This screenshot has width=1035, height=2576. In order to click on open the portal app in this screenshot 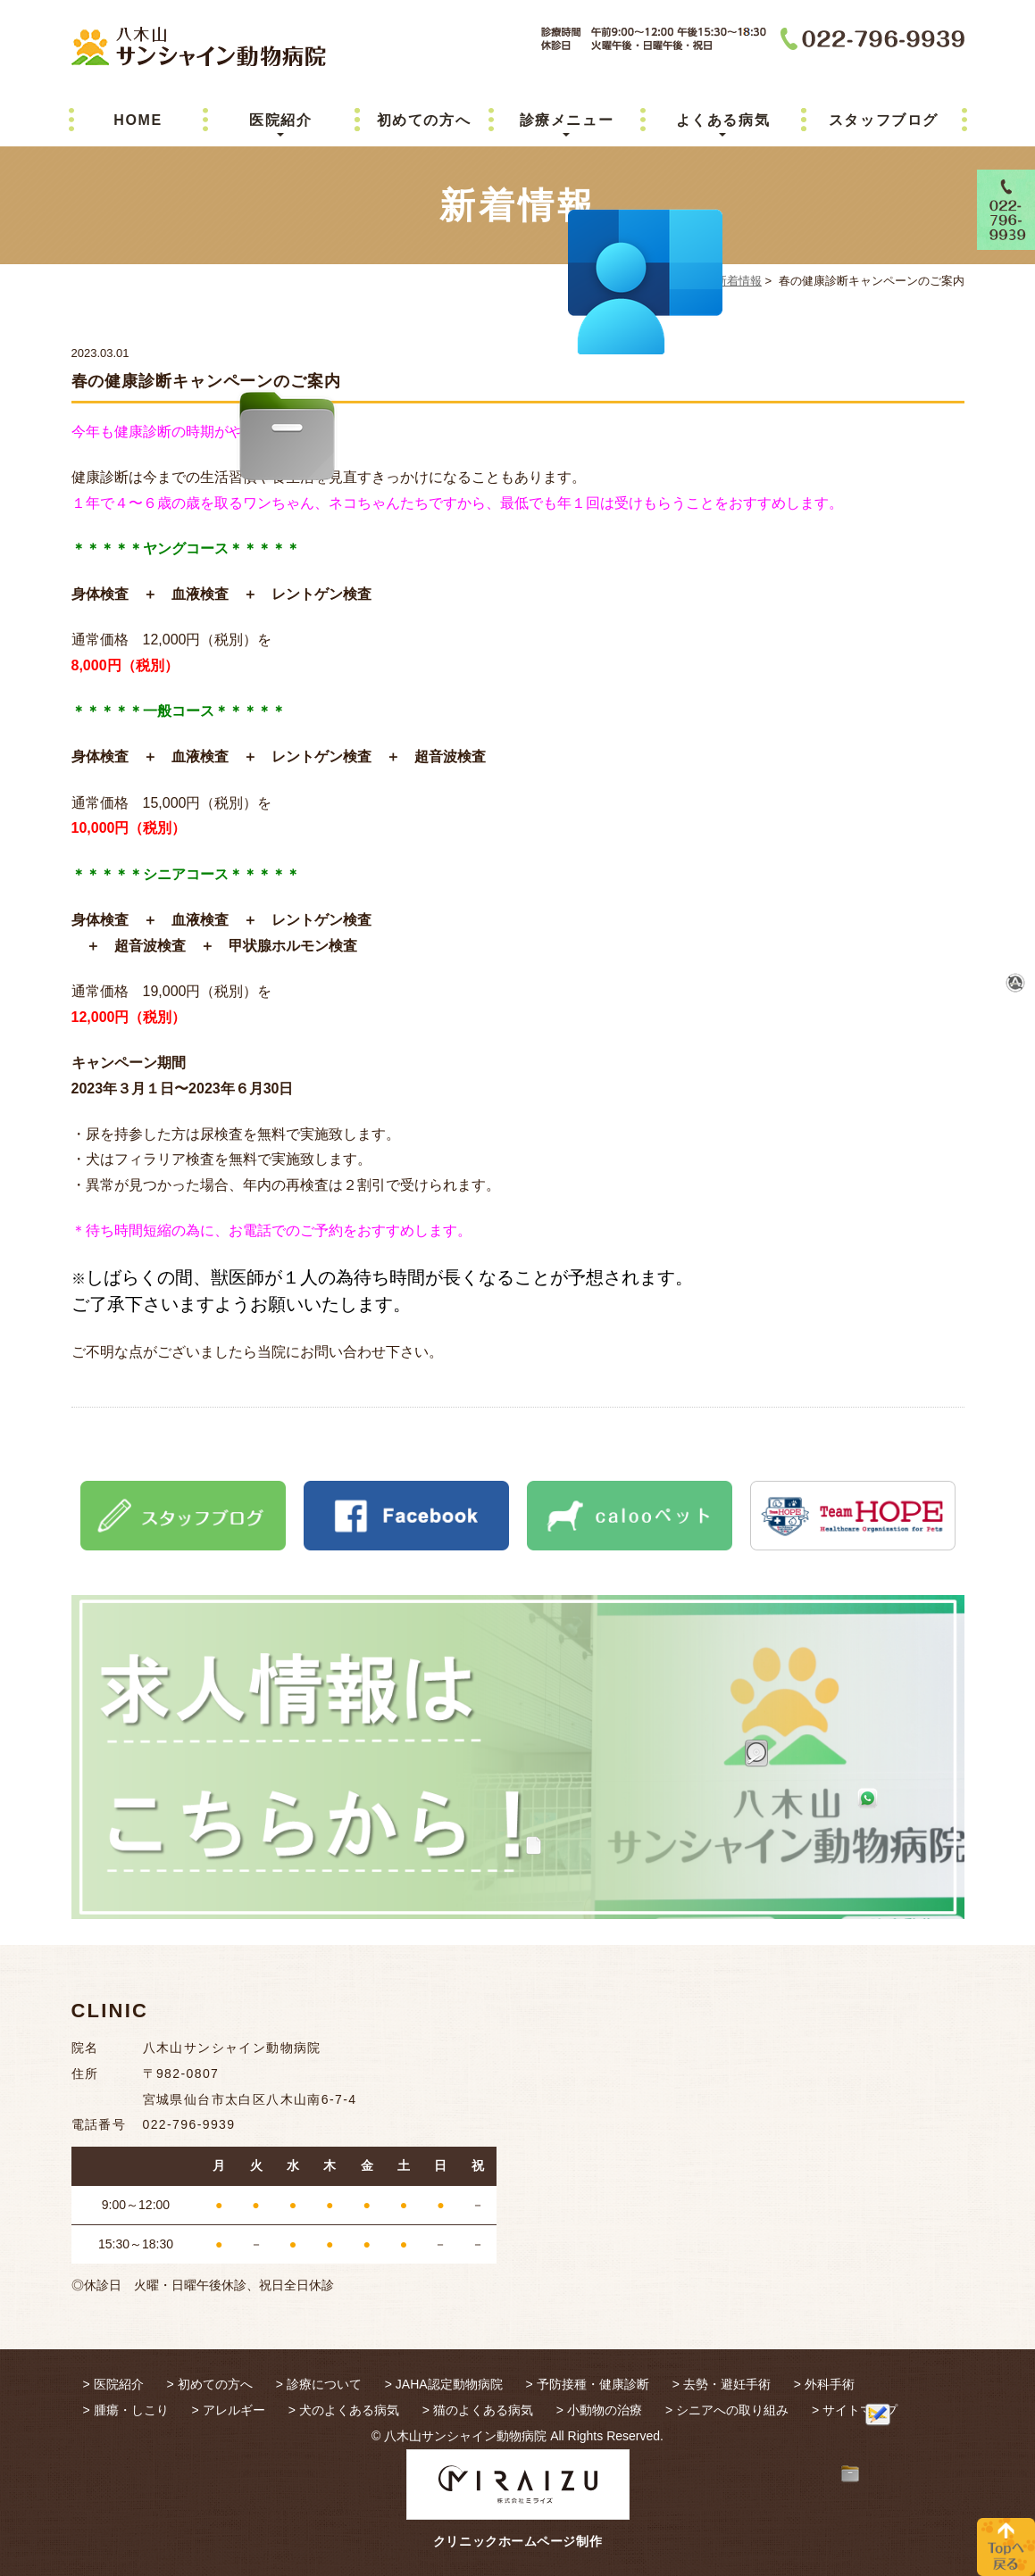, I will do `click(645, 277)`.